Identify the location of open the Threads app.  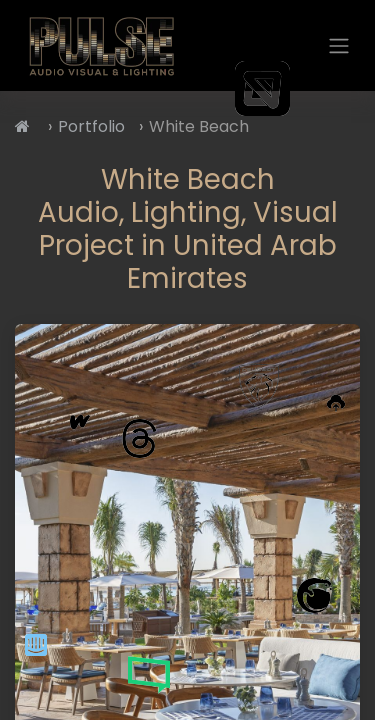
(139, 438).